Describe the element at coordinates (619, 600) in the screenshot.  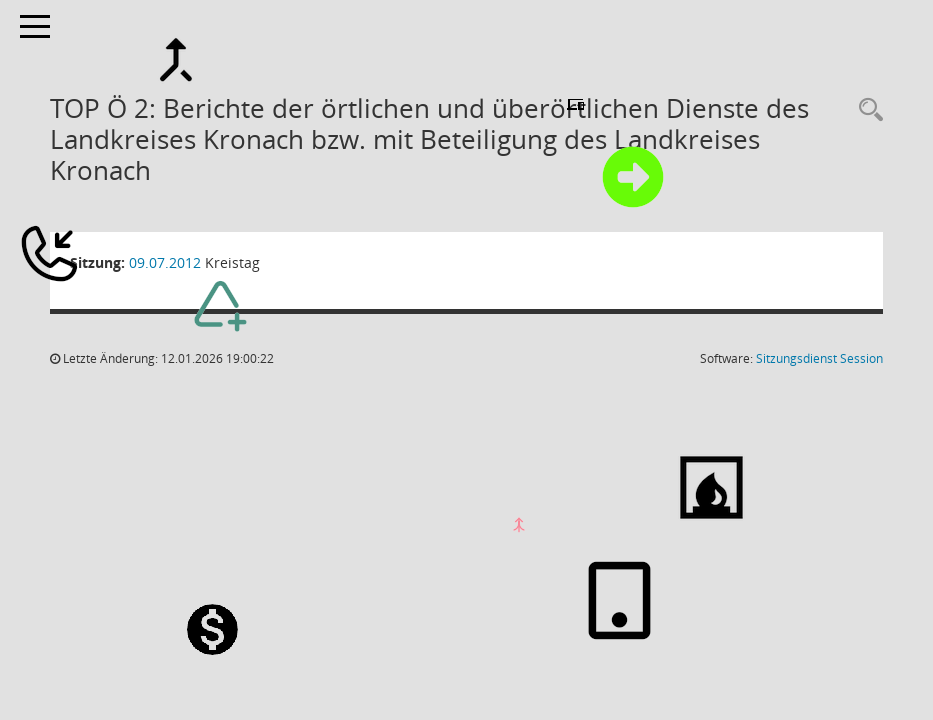
I see `switch to tablet view` at that location.